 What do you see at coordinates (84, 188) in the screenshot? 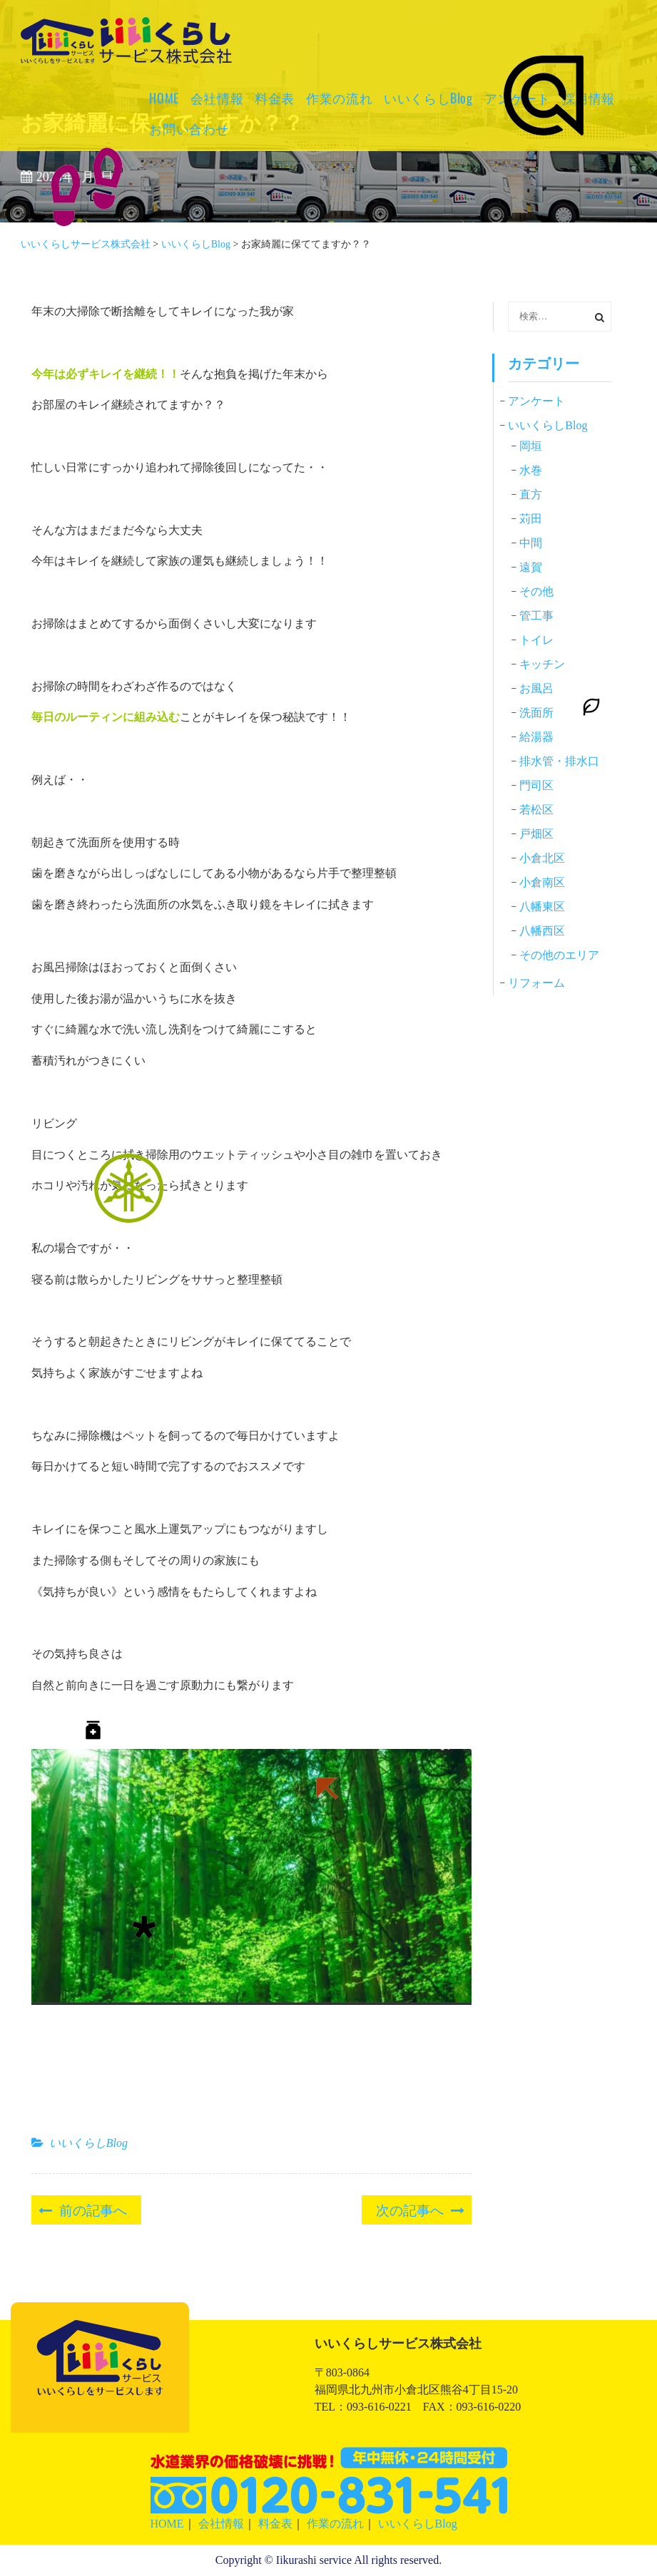
I see `view walking directions or pedestrian route` at bounding box center [84, 188].